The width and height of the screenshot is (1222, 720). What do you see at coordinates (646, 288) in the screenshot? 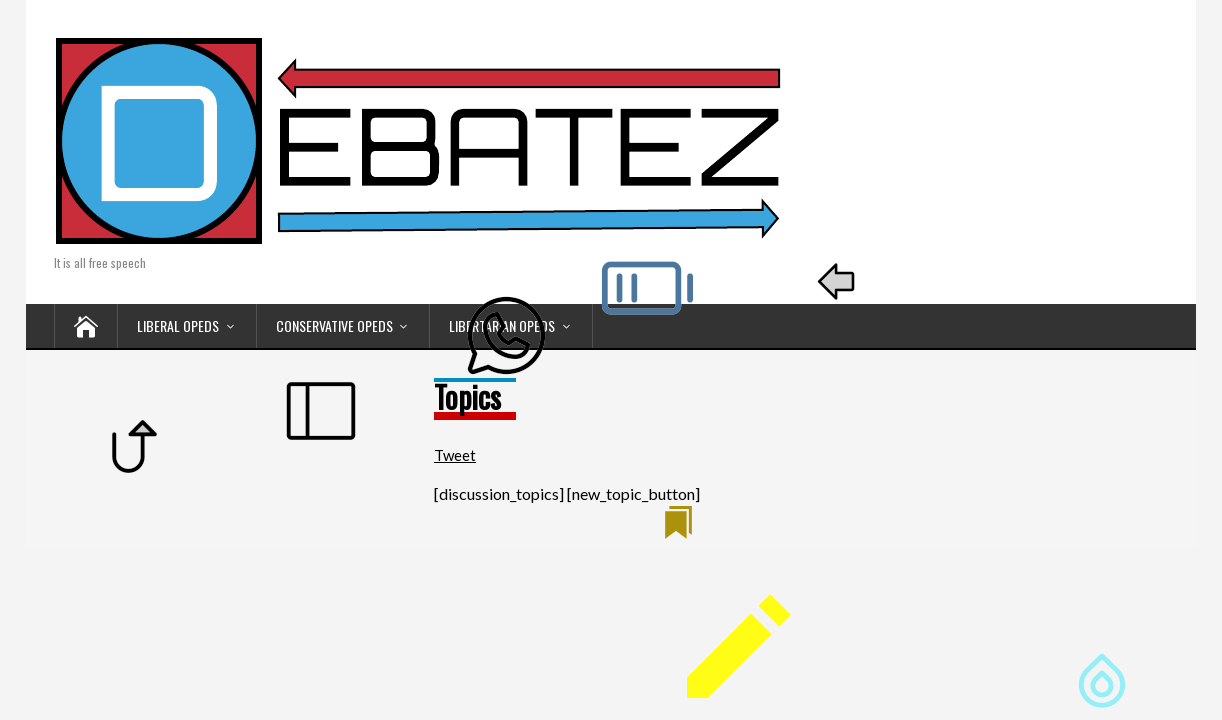
I see `indicates medium battery level` at bounding box center [646, 288].